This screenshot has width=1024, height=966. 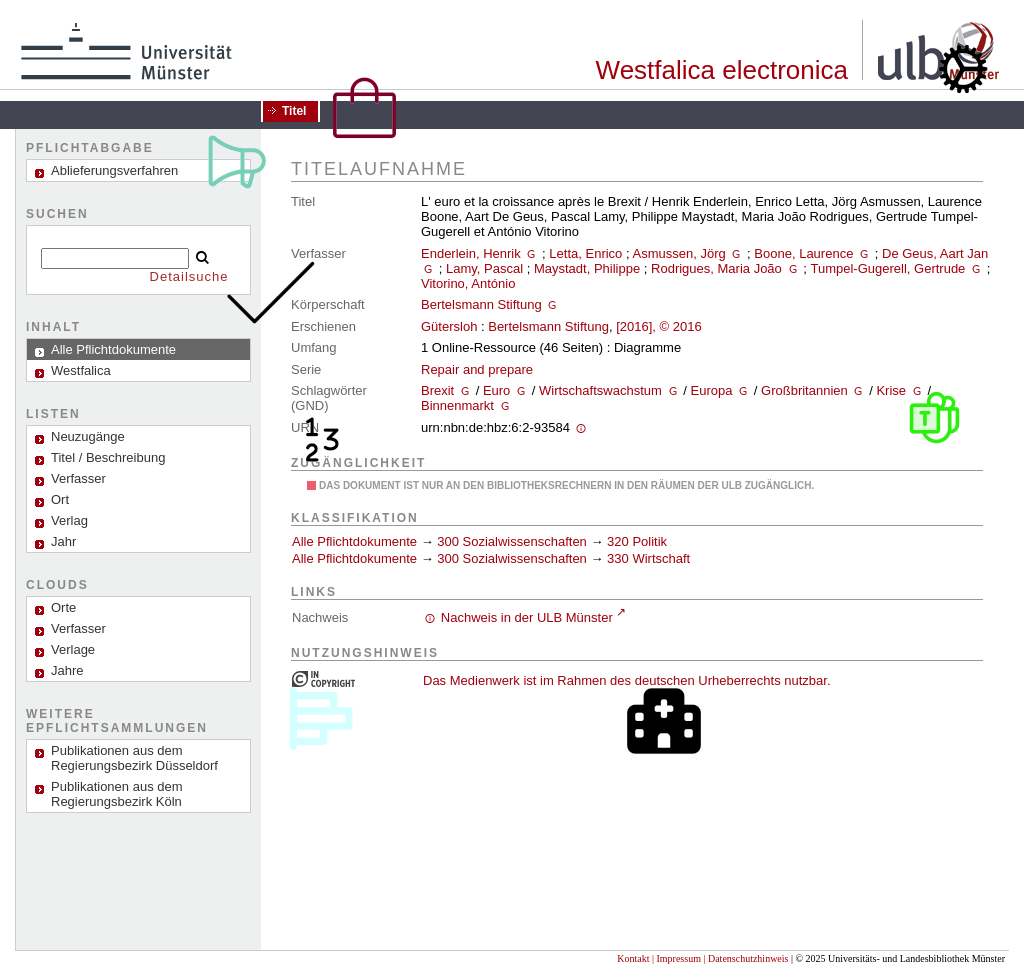 What do you see at coordinates (364, 111) in the screenshot?
I see `view your shopping bag` at bounding box center [364, 111].